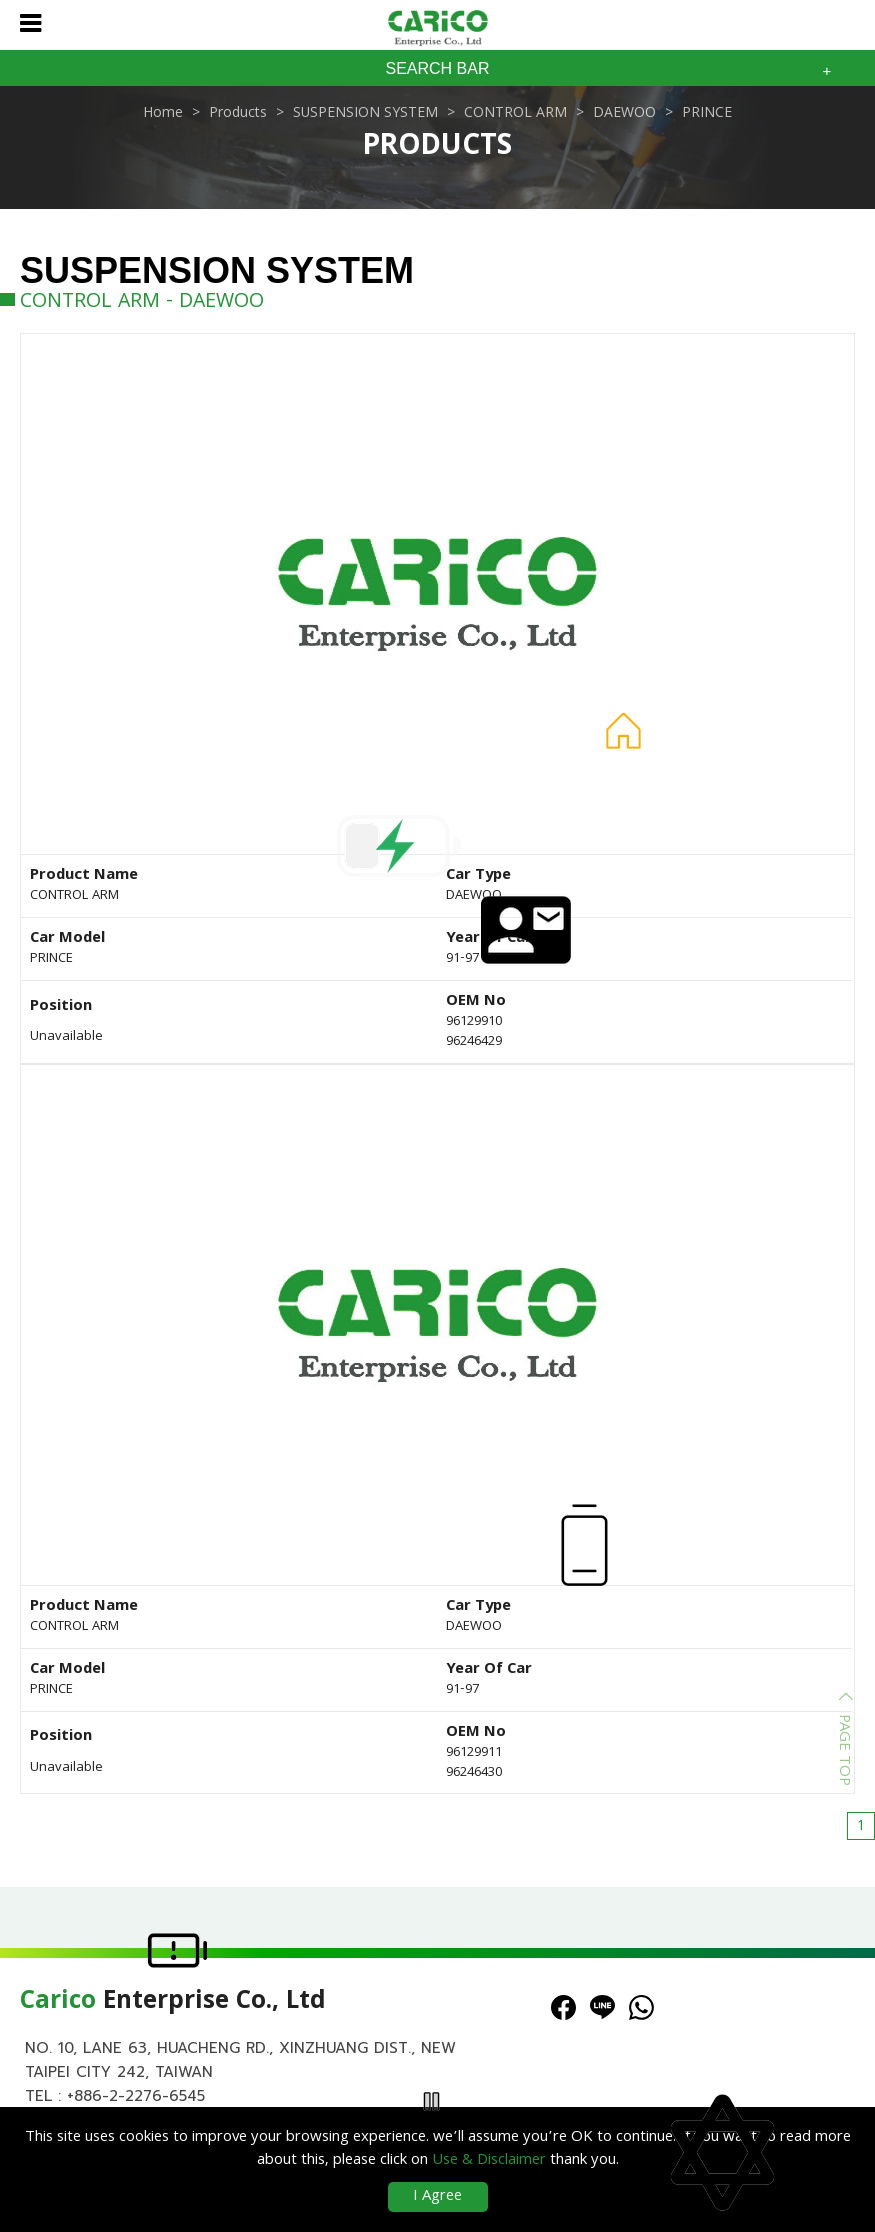 The image size is (875, 2232). I want to click on view contact email information, so click(526, 930).